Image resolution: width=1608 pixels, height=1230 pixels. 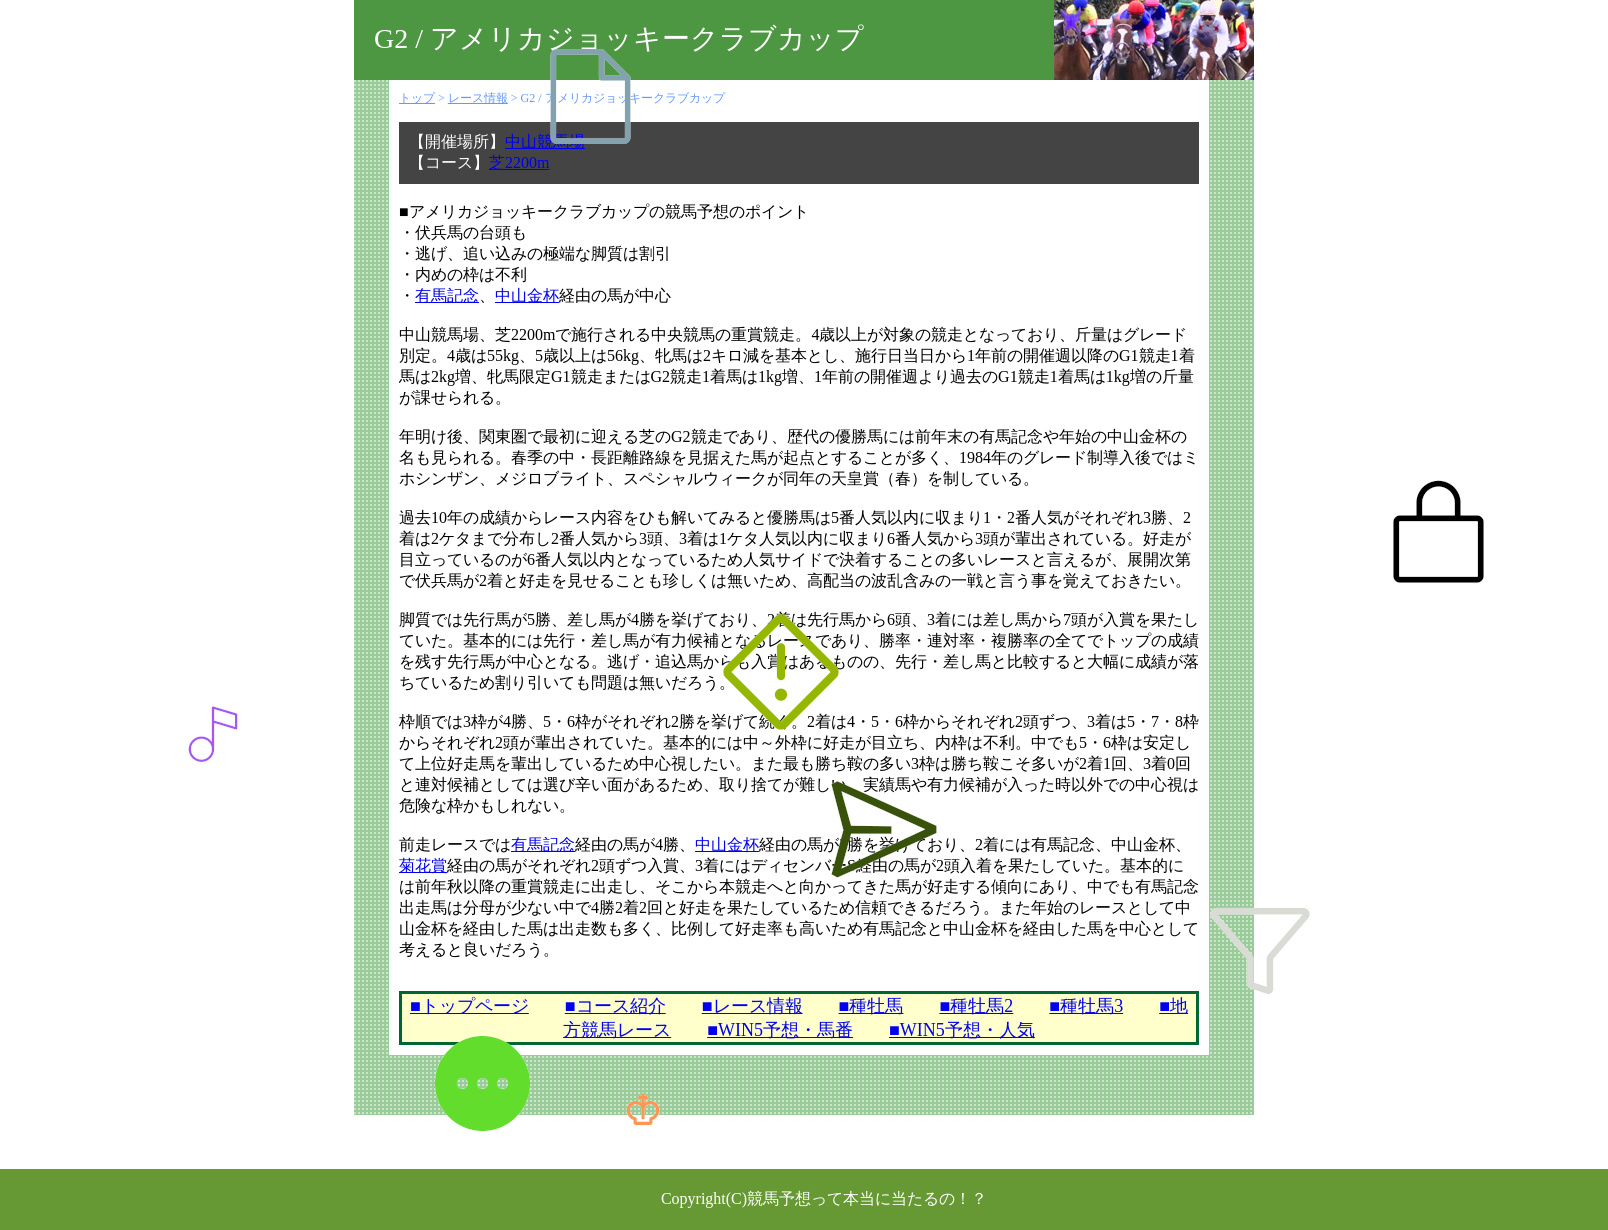 I want to click on filter or sort content, so click(x=1260, y=951).